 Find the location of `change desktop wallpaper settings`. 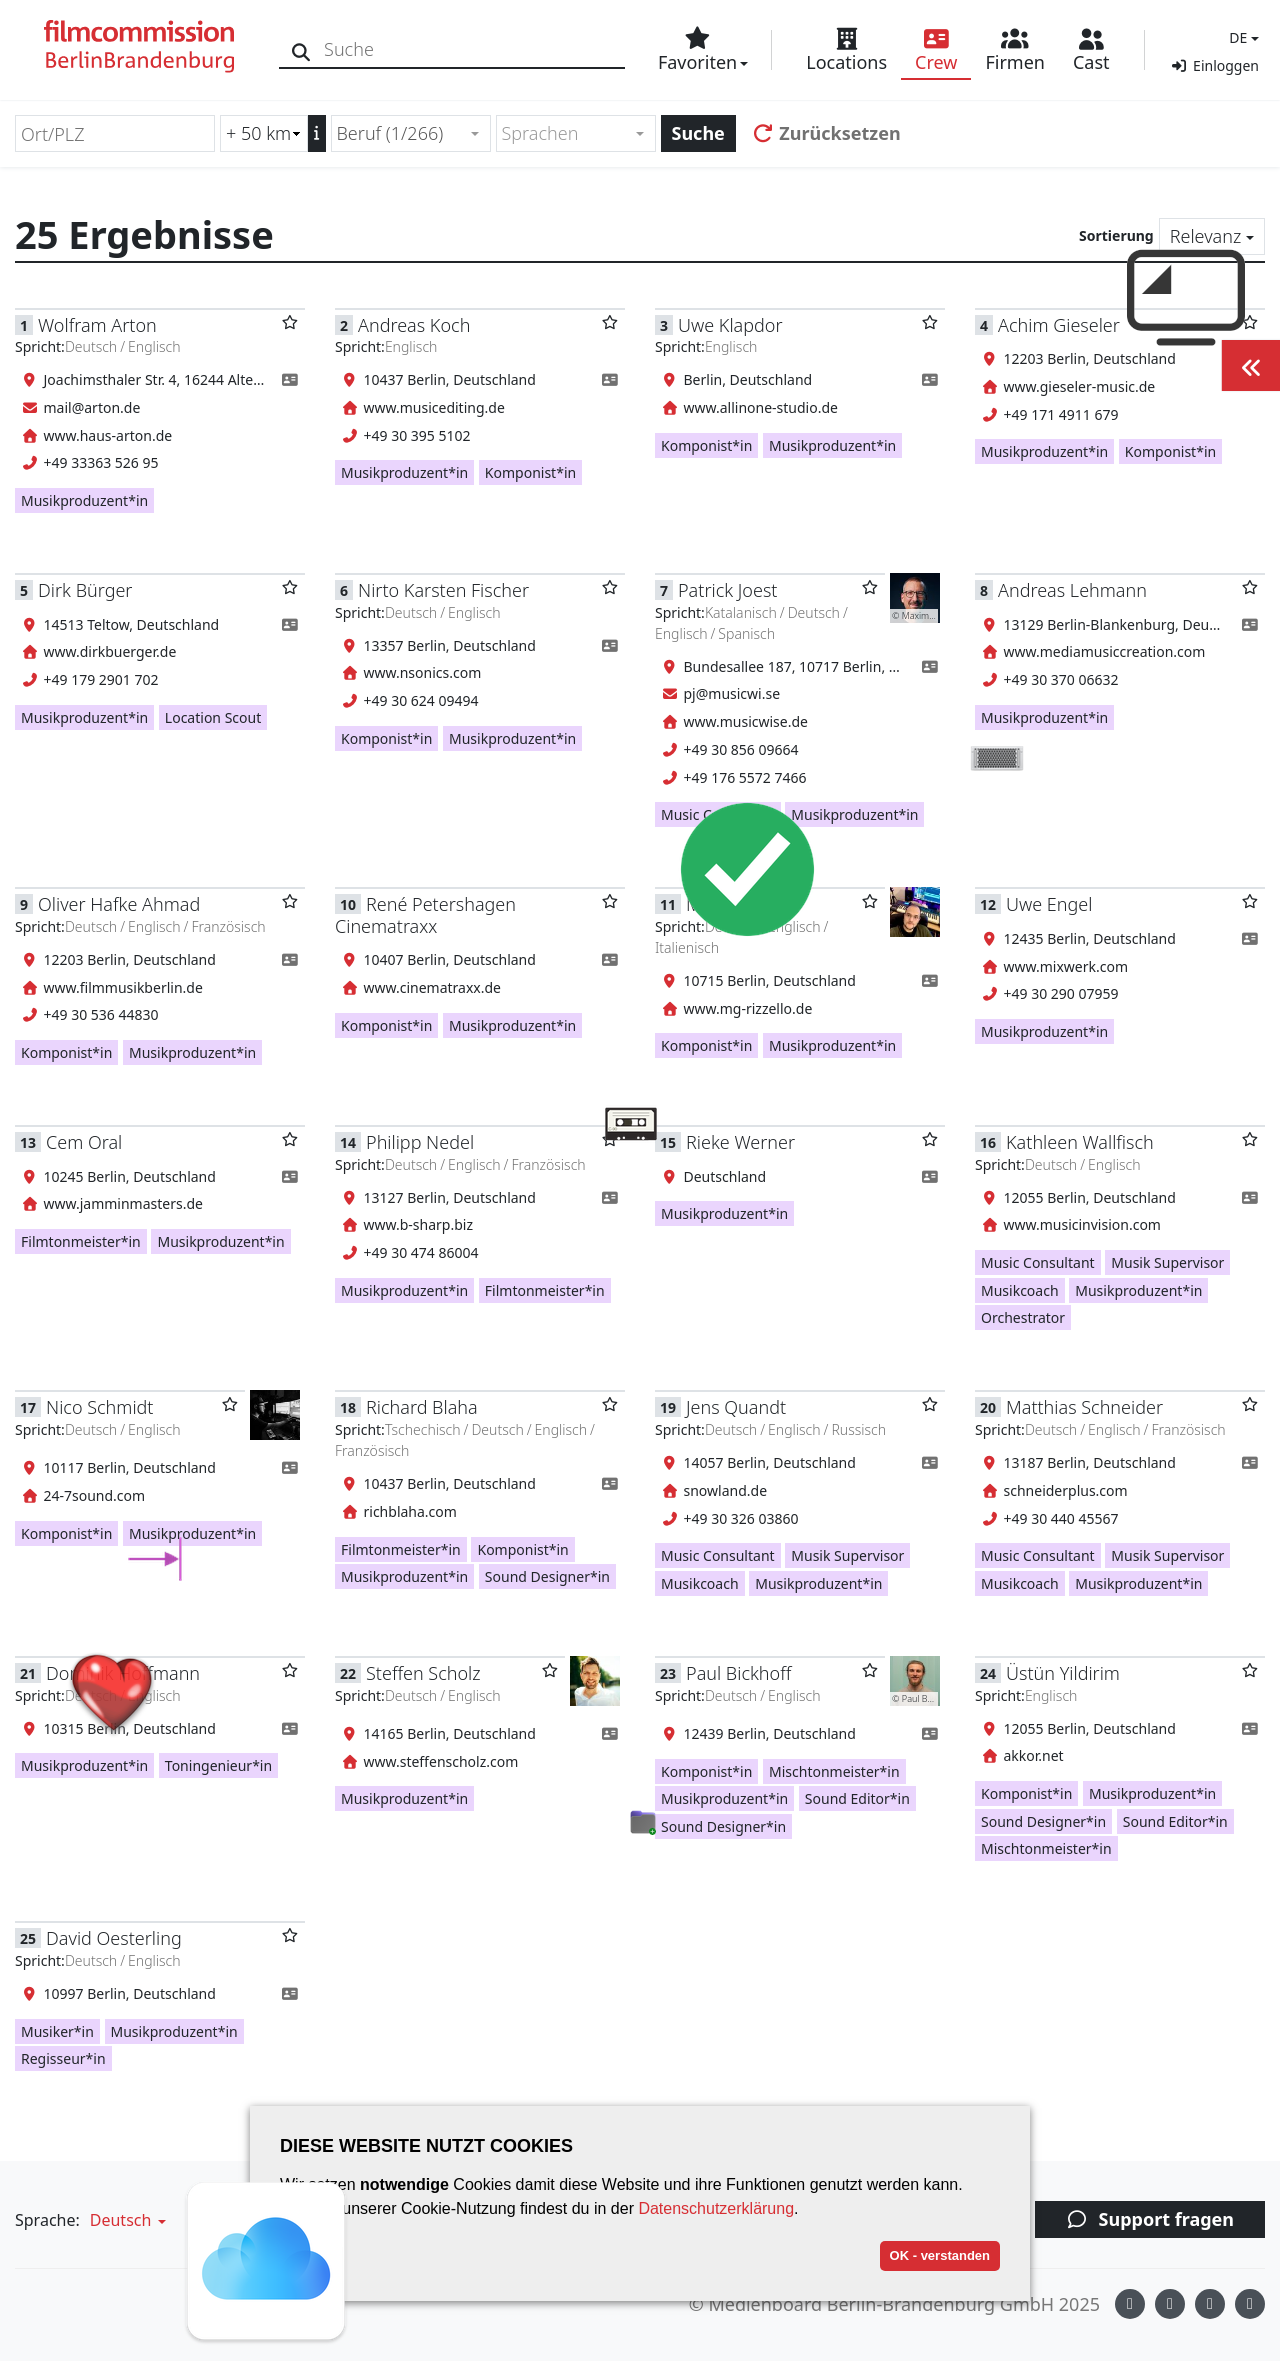

change desktop wallpaper settings is located at coordinates (1186, 294).